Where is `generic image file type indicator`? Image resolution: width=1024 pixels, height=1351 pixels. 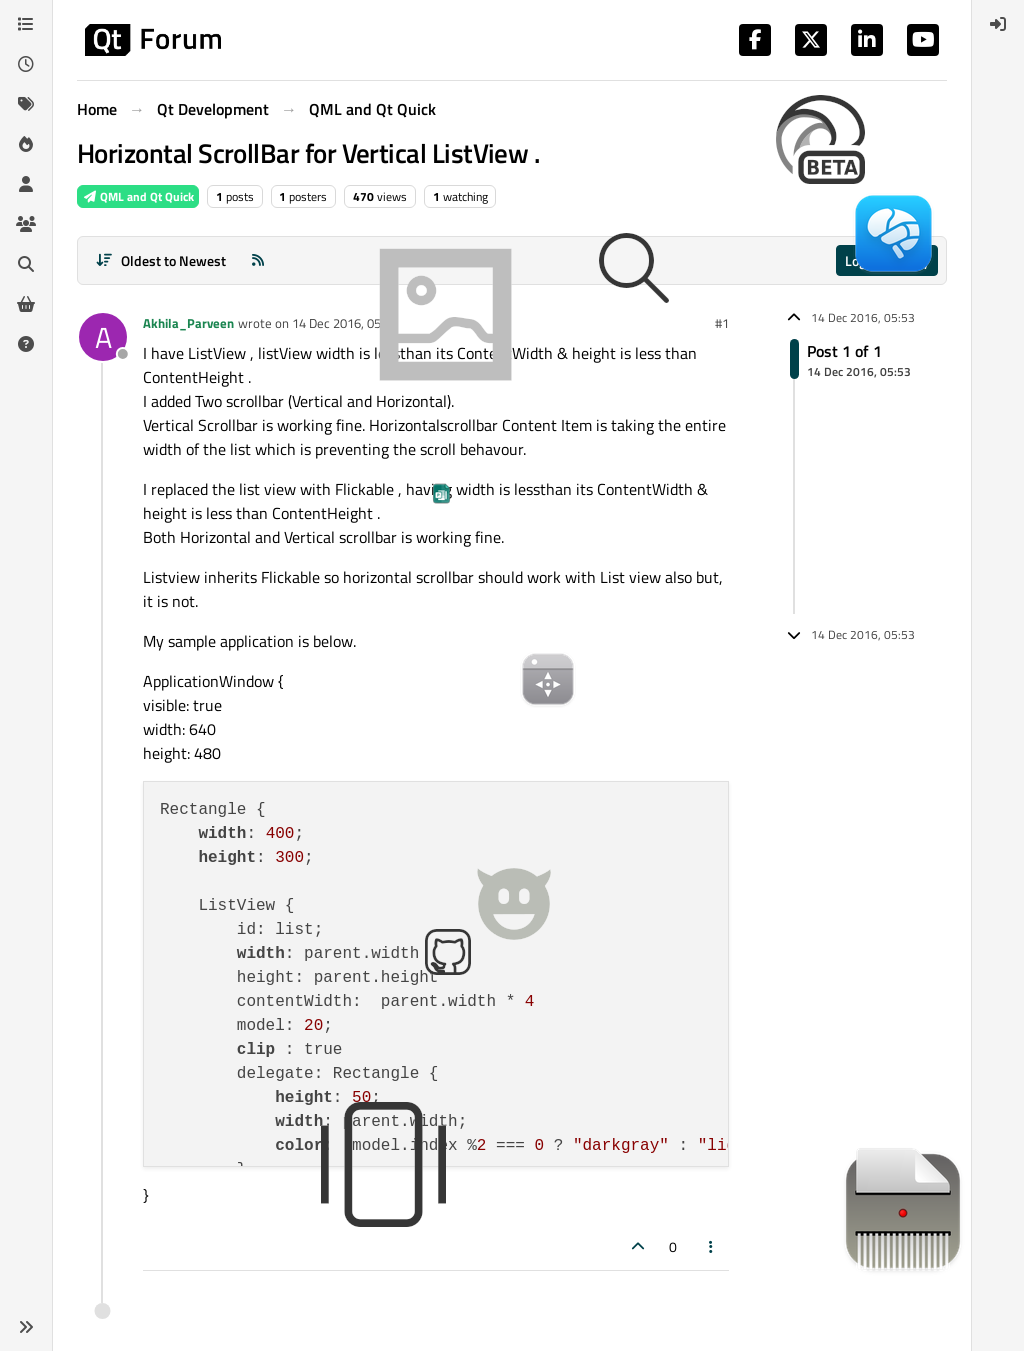
generic image file type indicator is located at coordinates (445, 314).